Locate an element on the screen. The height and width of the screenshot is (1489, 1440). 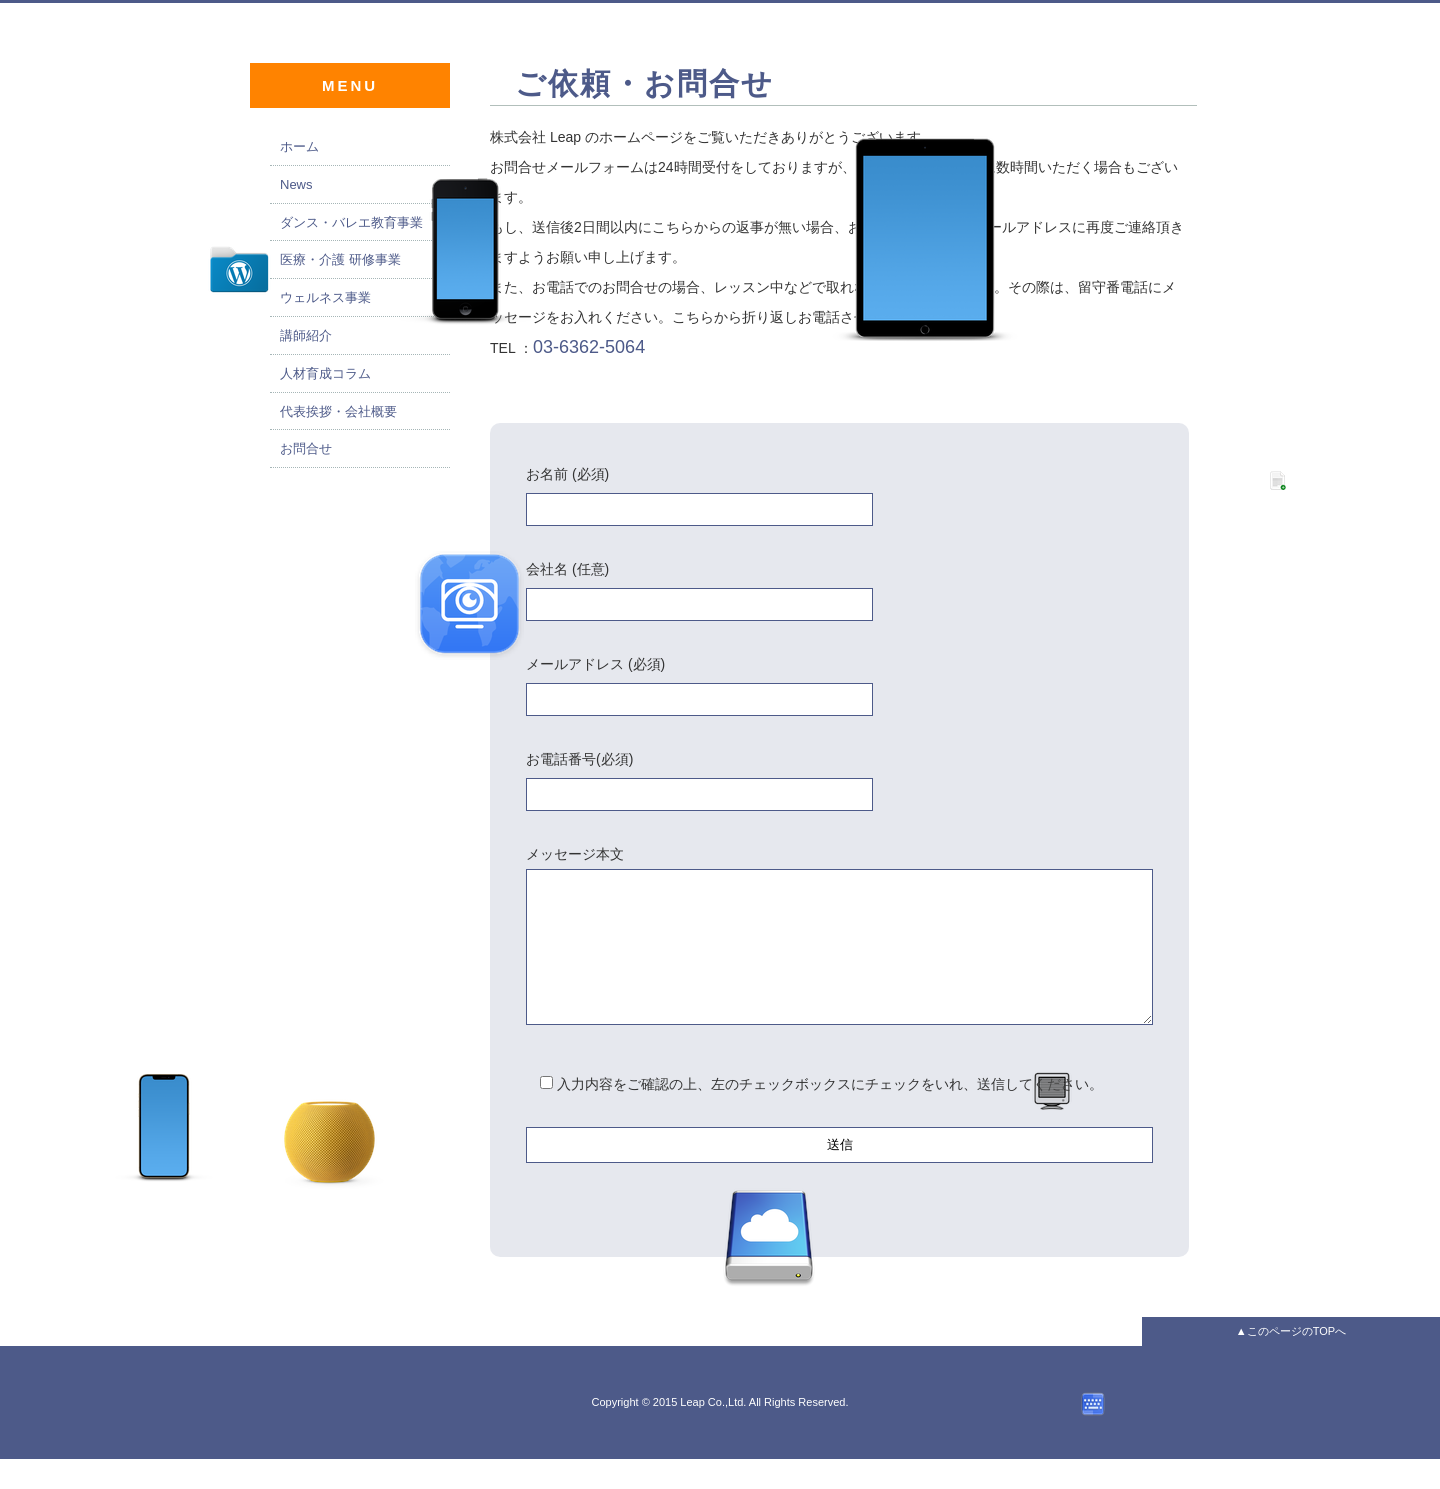
access keyboard and input method settings is located at coordinates (1093, 1404).